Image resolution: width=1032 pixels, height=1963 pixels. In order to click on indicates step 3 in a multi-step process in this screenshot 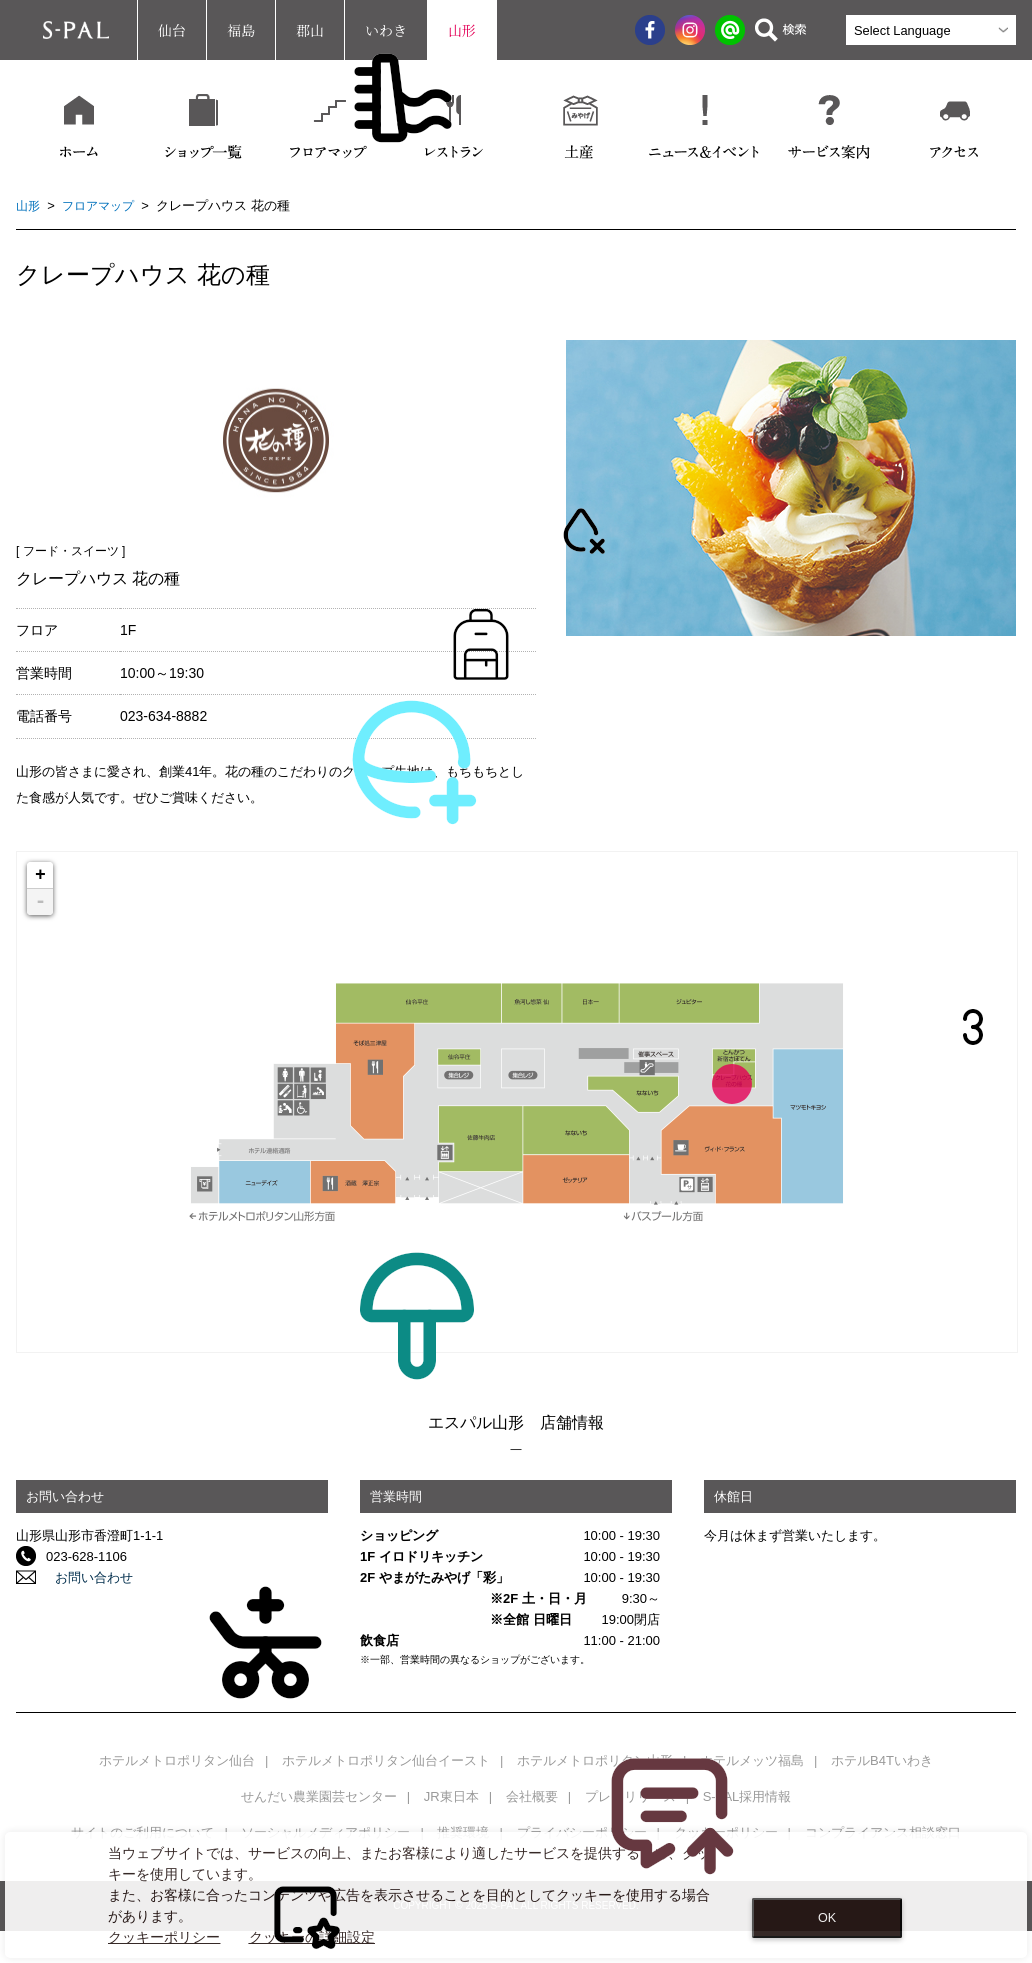, I will do `click(973, 1027)`.